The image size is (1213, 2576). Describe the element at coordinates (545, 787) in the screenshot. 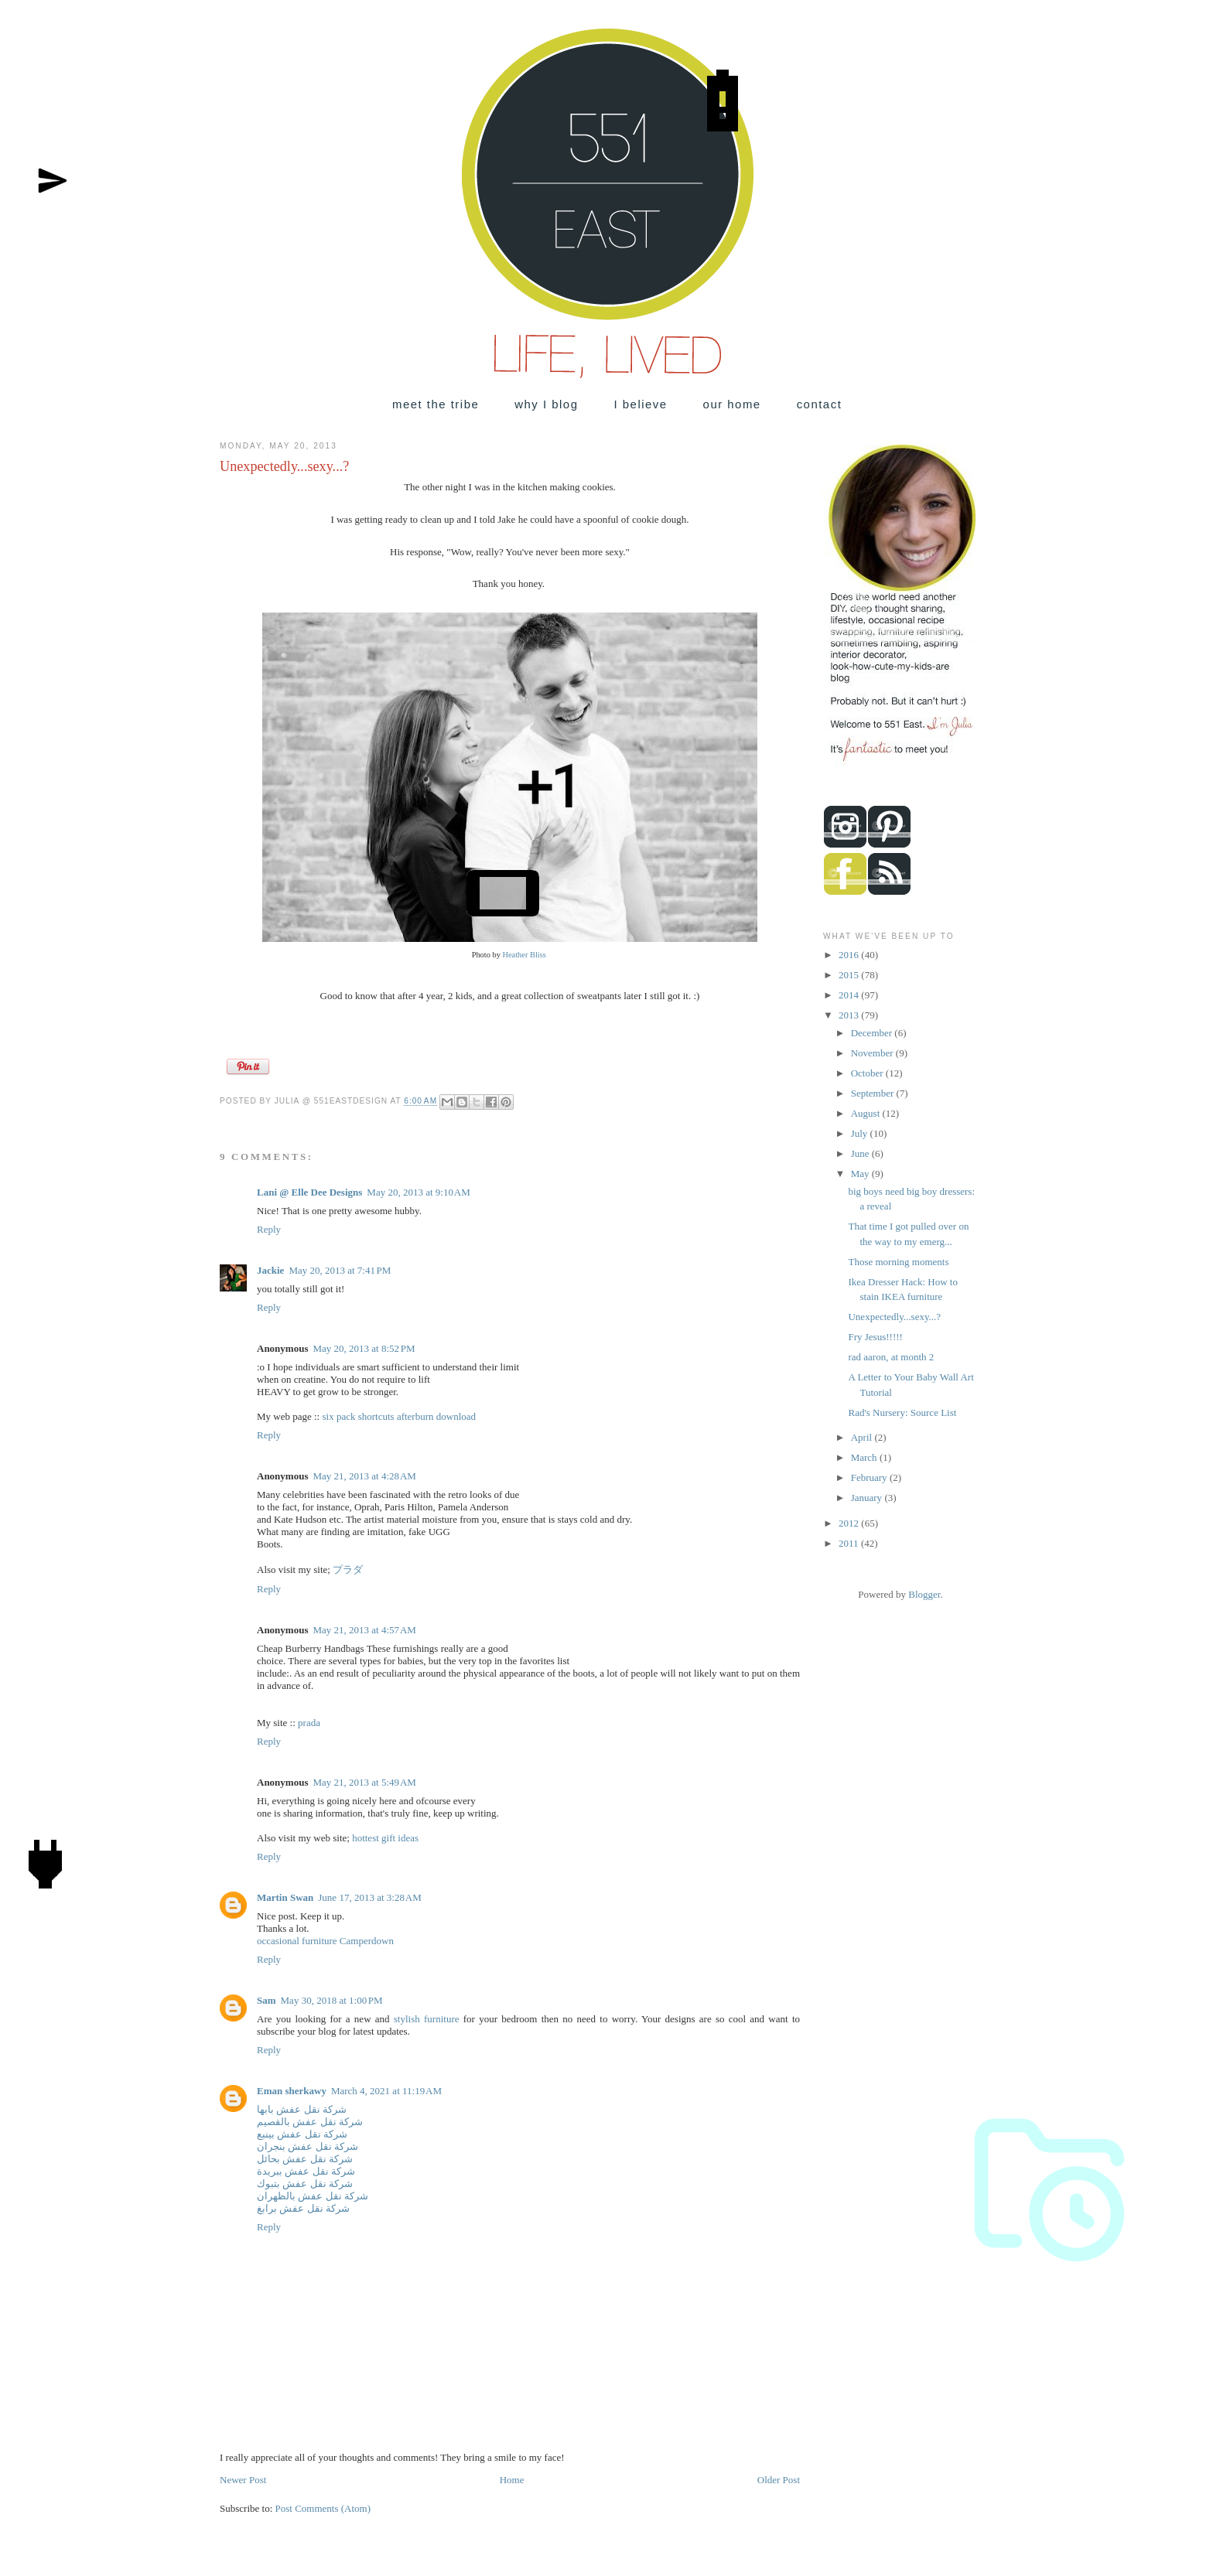

I see `increase exposure by one stop` at that location.